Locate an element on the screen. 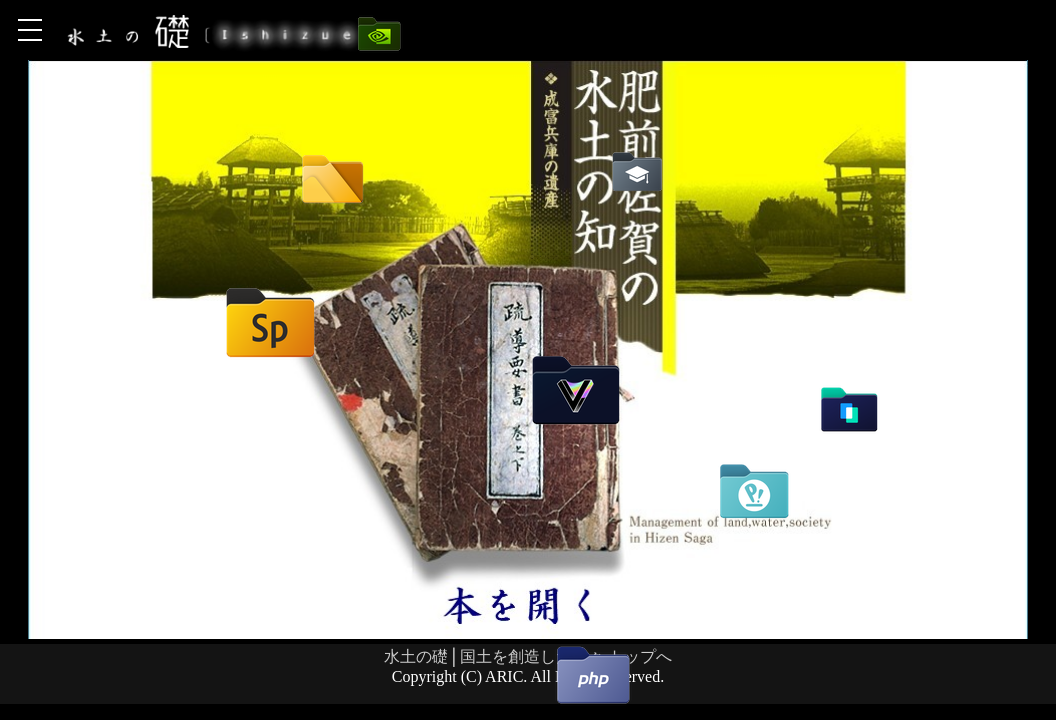  open wondershare videap project files folder is located at coordinates (575, 392).